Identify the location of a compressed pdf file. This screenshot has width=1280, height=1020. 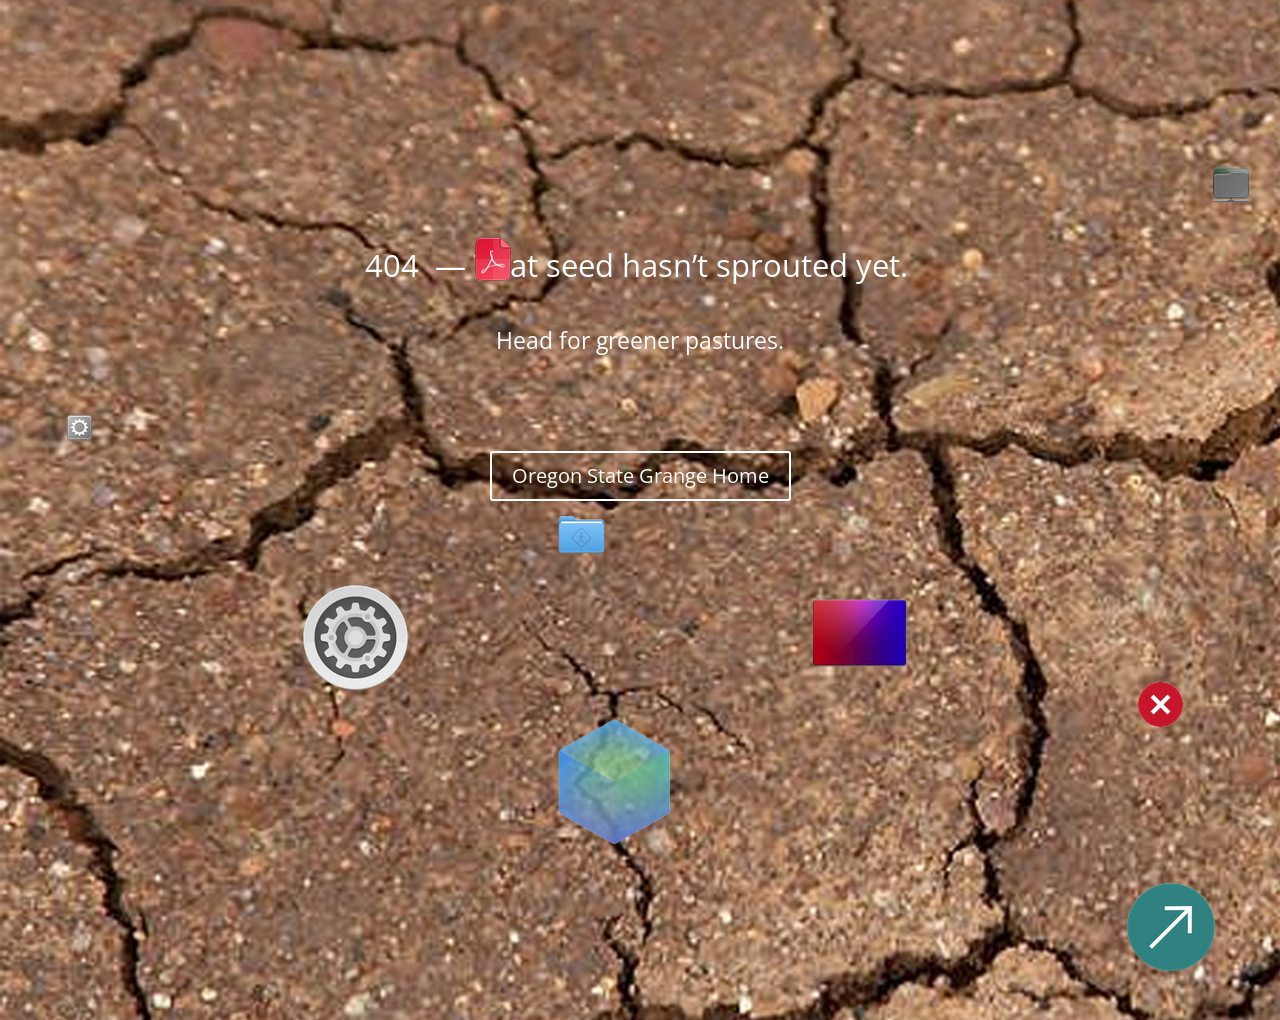
(493, 259).